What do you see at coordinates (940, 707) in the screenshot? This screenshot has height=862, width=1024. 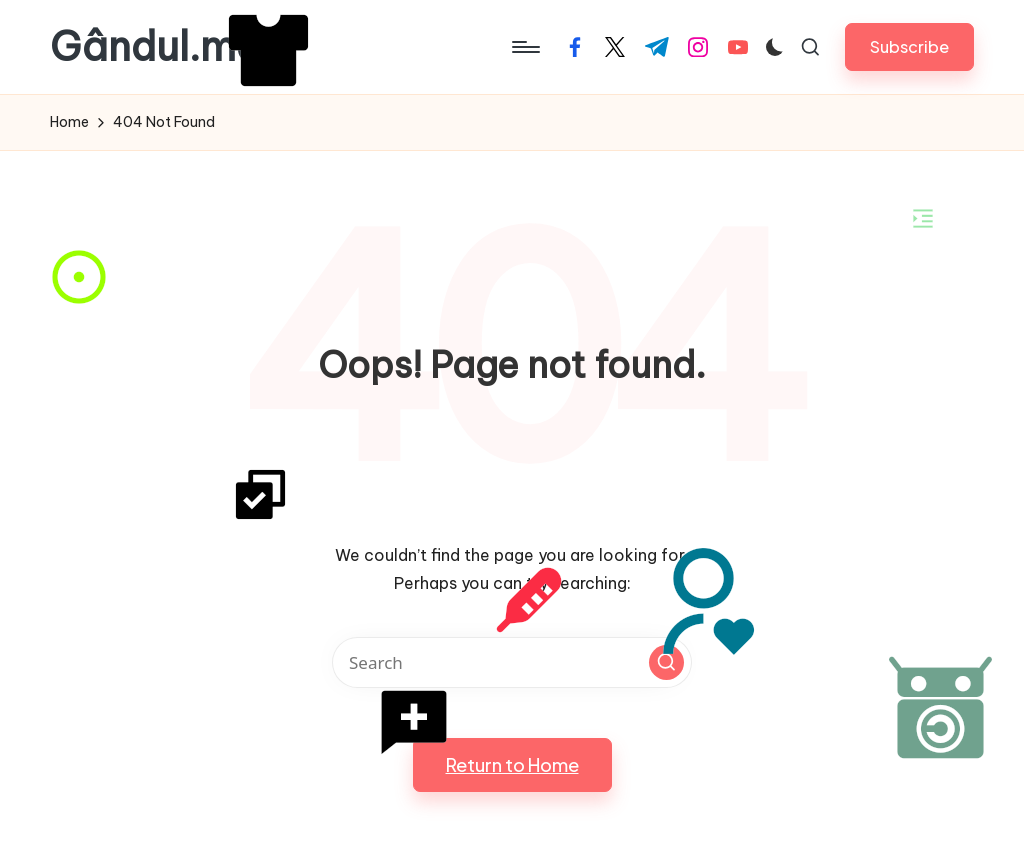 I see `open the F-Droid app store` at bounding box center [940, 707].